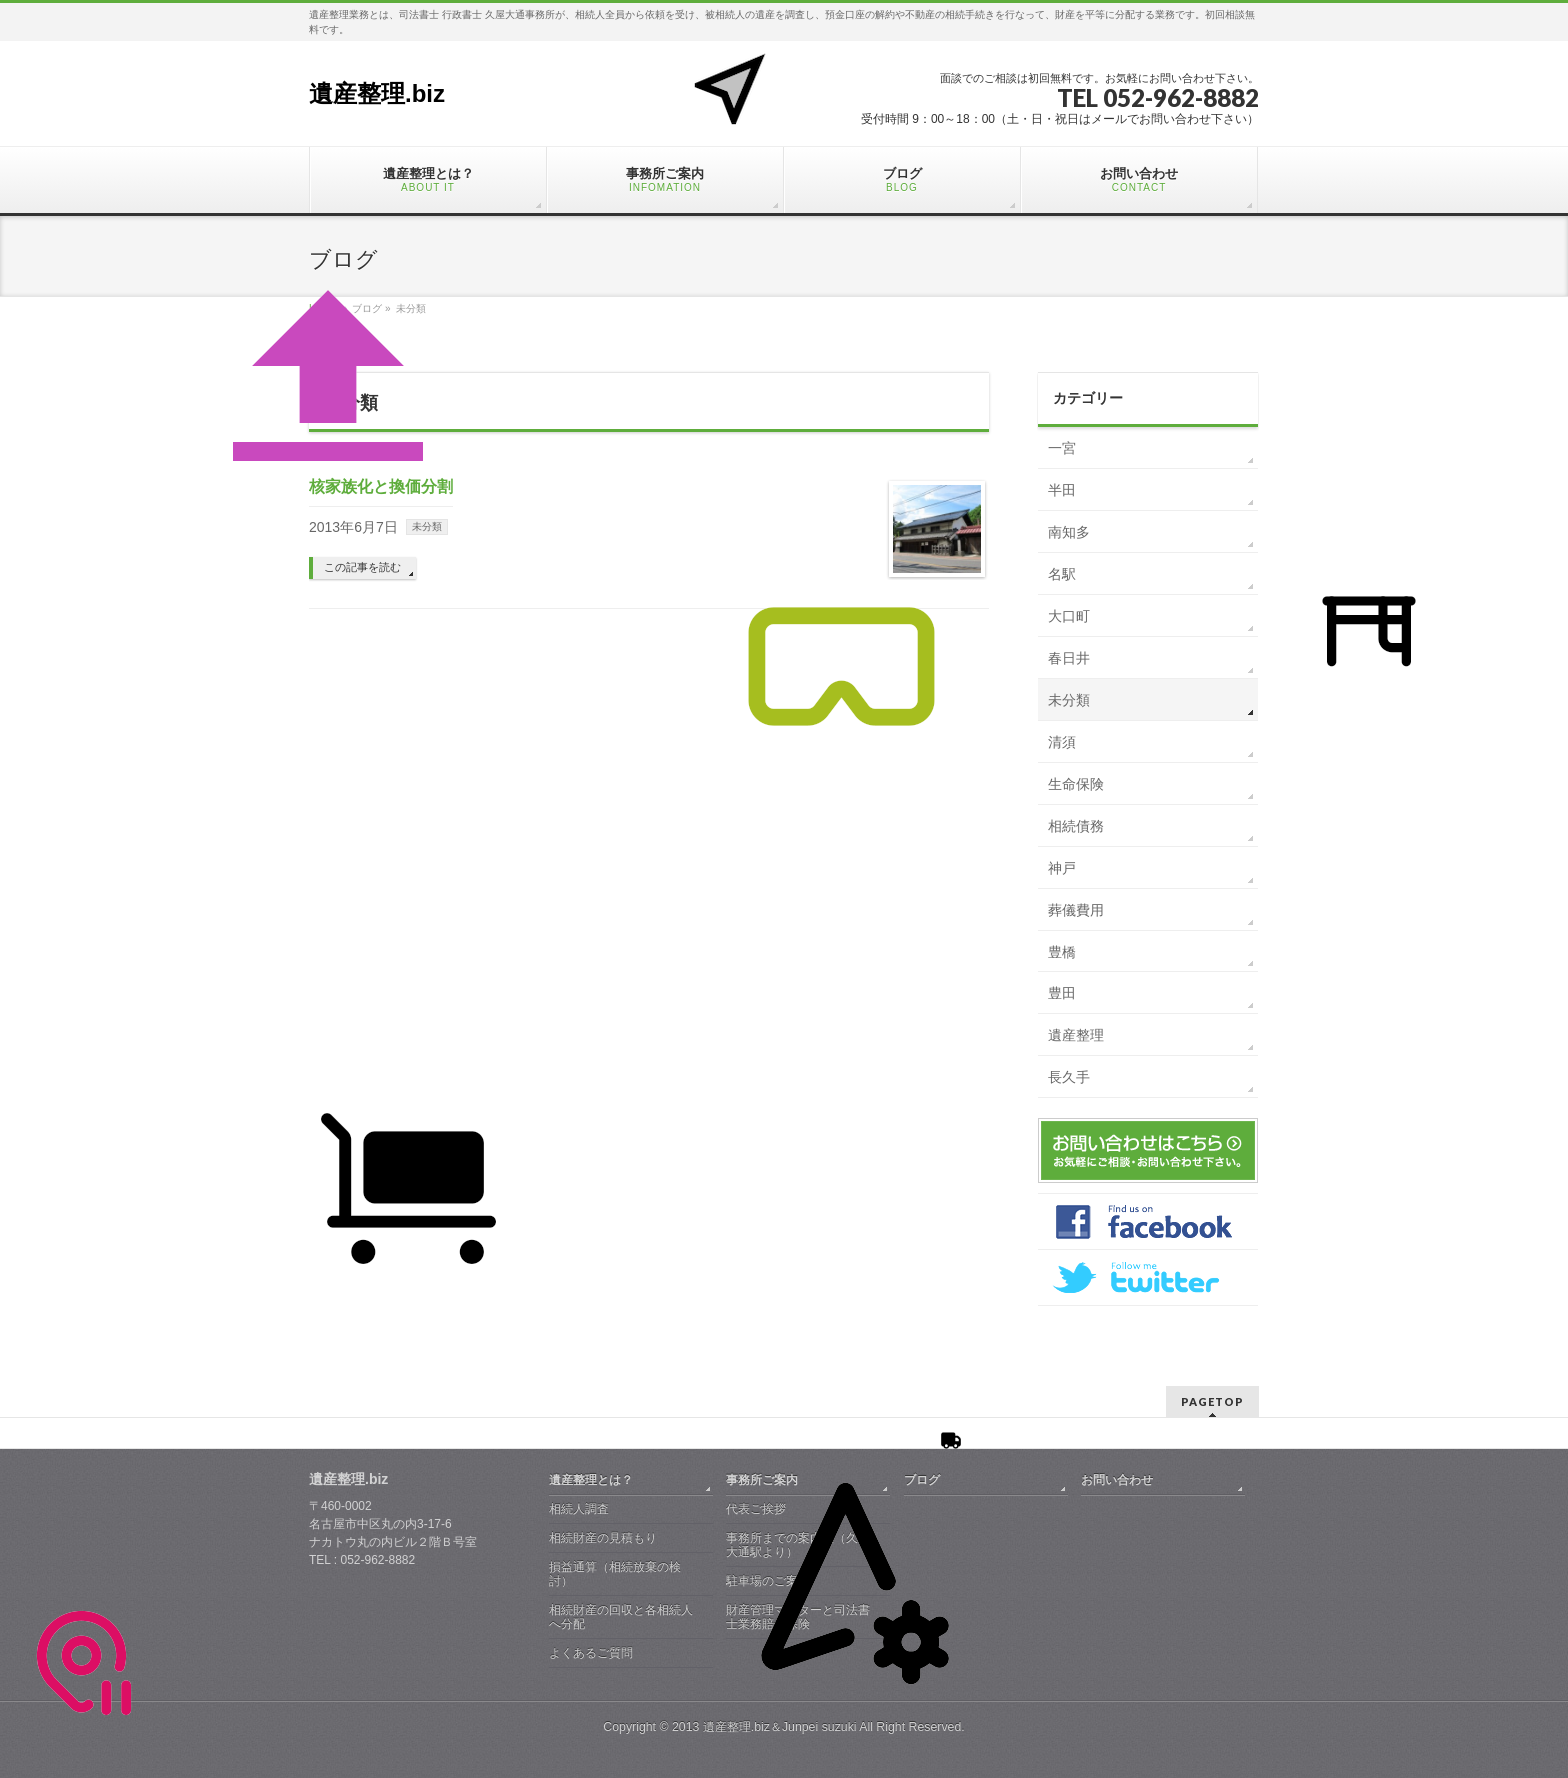 The image size is (1568, 1778). What do you see at coordinates (81, 1660) in the screenshot?
I see `pause location tracking` at bounding box center [81, 1660].